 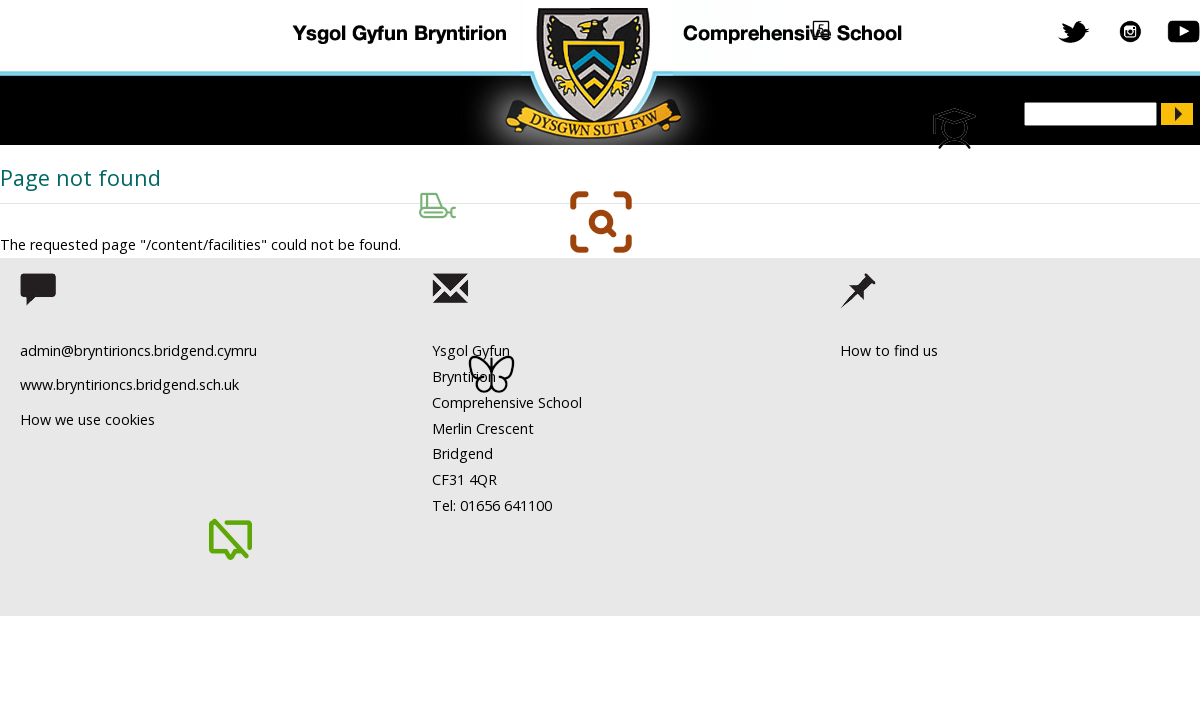 What do you see at coordinates (437, 205) in the screenshot?
I see `construction or building in progress` at bounding box center [437, 205].